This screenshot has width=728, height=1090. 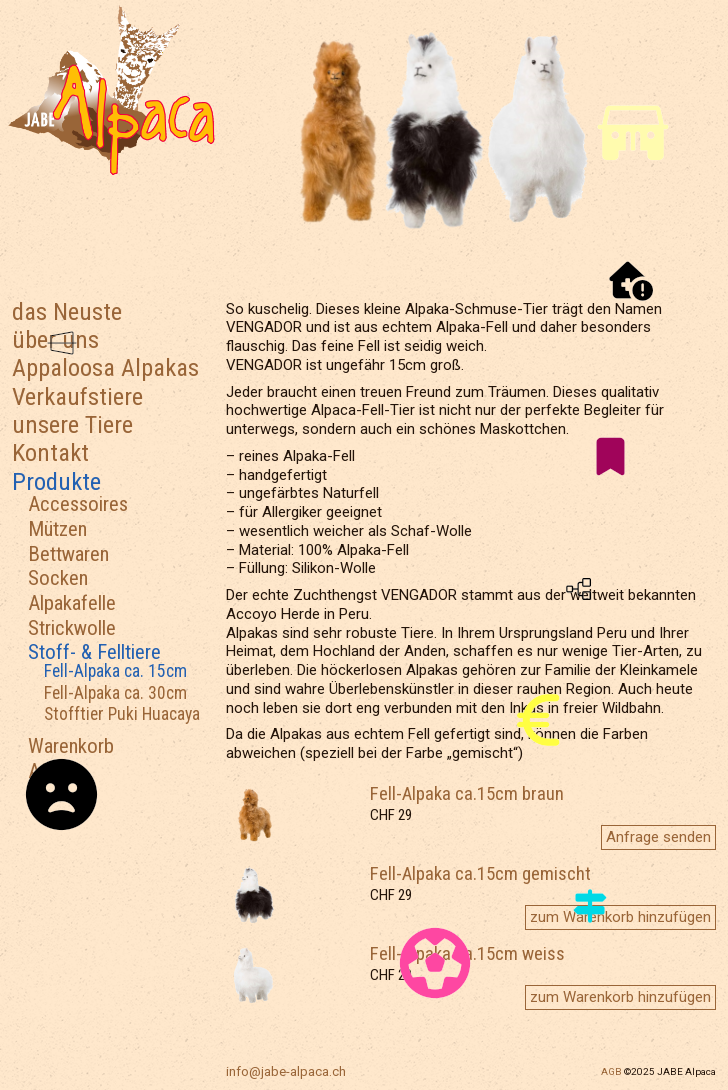 I want to click on access sports or football content, so click(x=435, y=963).